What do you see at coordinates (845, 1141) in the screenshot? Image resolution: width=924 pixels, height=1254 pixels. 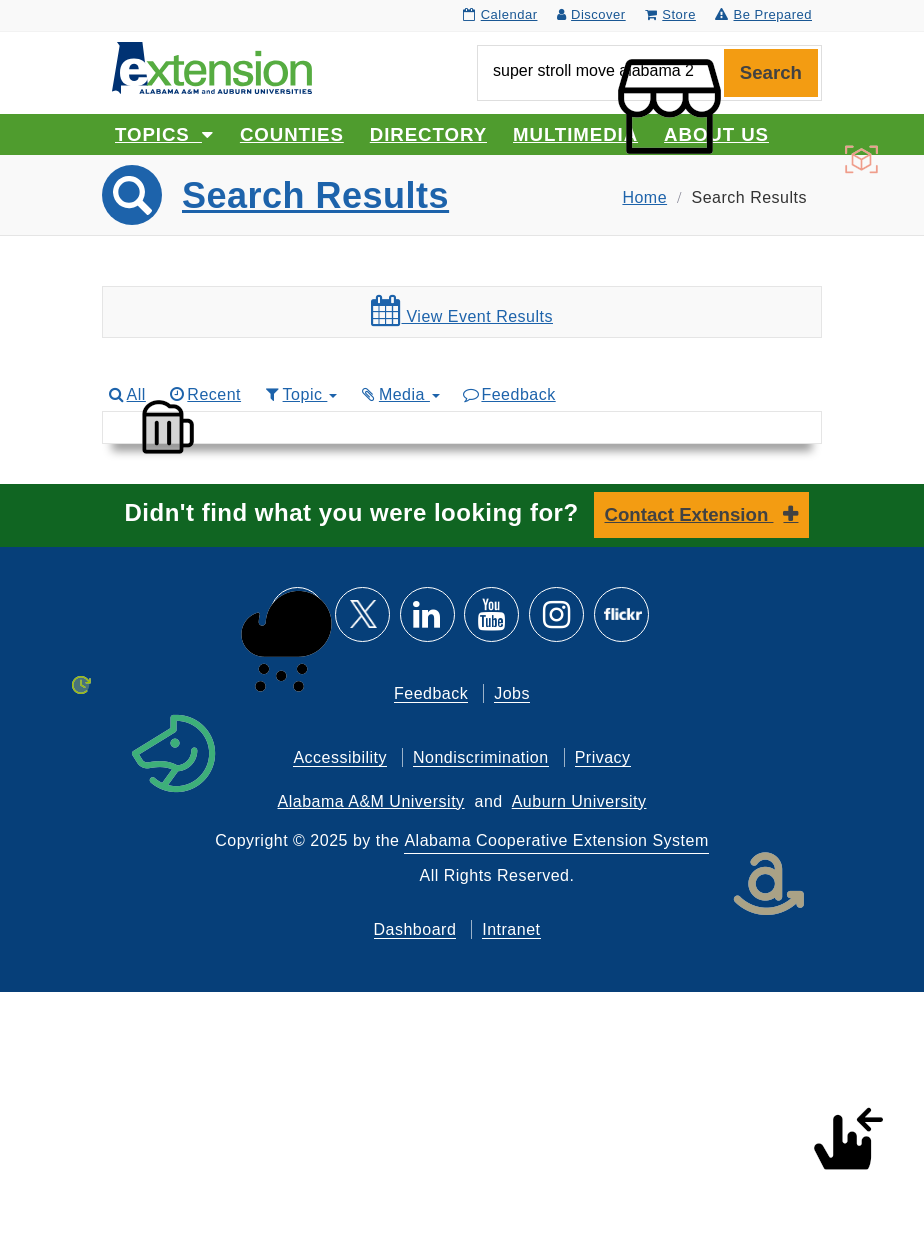 I see `swipe left to navigate or dismiss` at bounding box center [845, 1141].